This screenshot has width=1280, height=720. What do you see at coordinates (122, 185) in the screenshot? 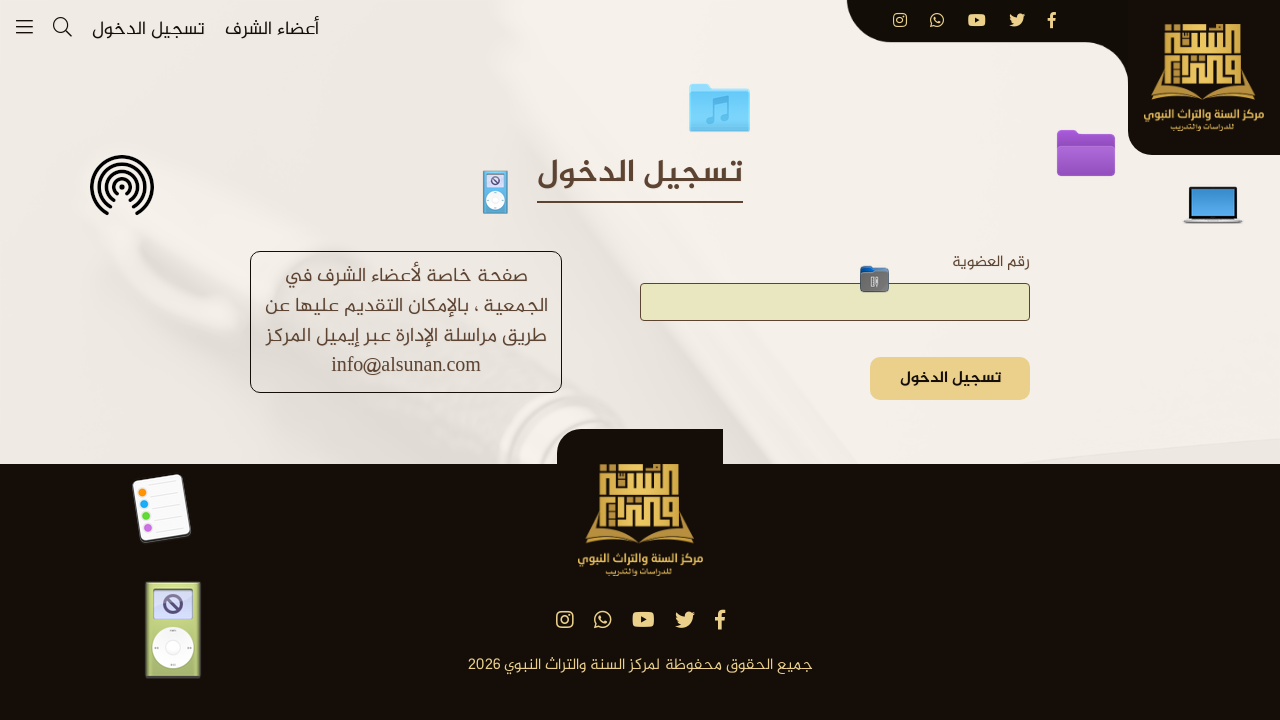
I see `access AirDrop file sharing` at bounding box center [122, 185].